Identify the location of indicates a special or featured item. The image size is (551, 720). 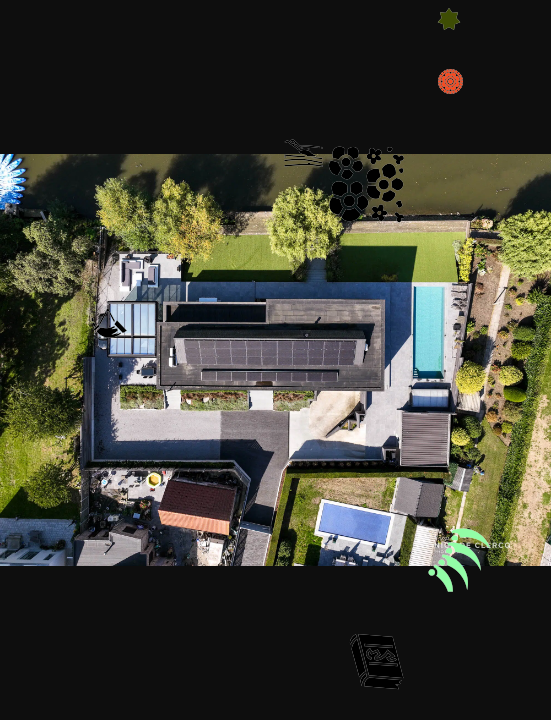
(449, 19).